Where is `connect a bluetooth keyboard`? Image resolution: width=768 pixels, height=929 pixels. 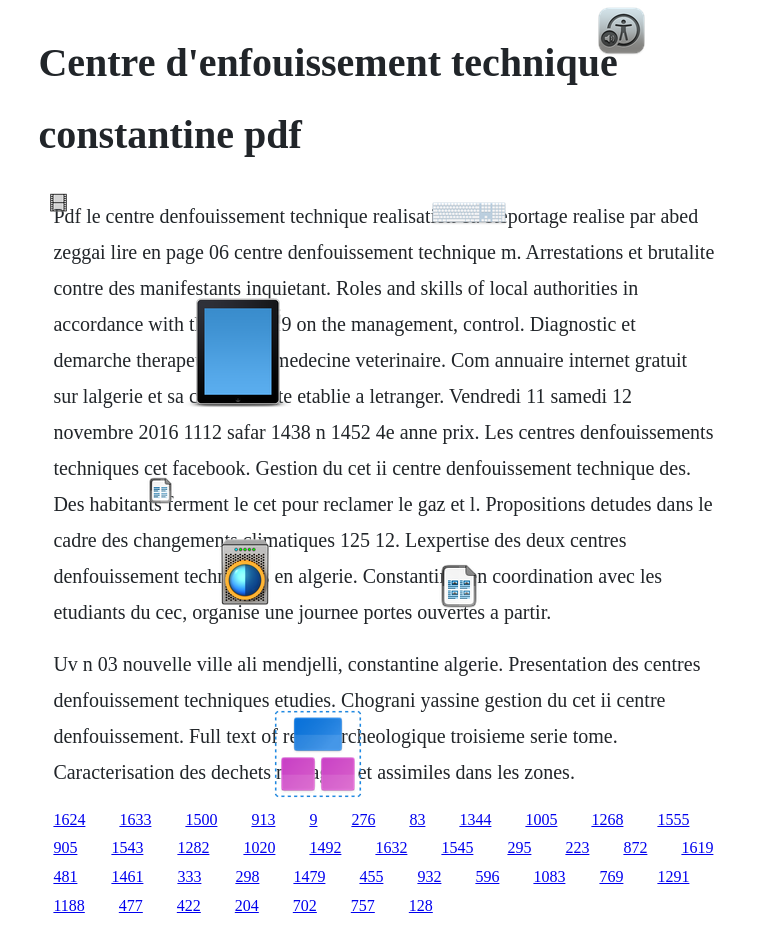 connect a bluetooth keyboard is located at coordinates (469, 212).